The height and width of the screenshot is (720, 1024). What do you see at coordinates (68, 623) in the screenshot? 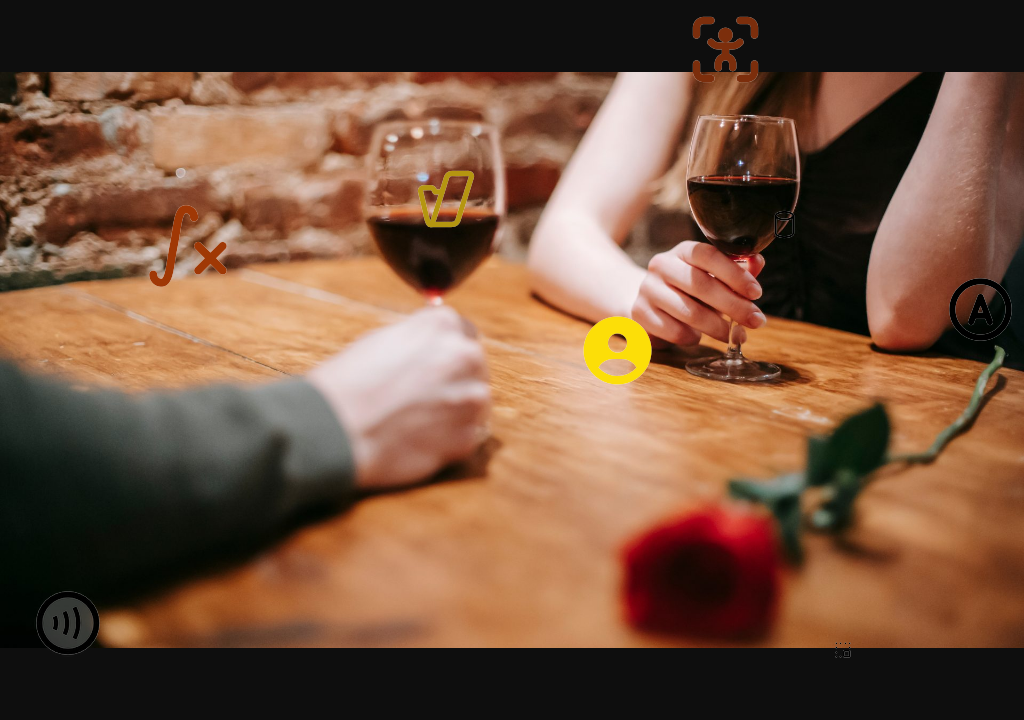
I see `tap to pay with contactless payment` at bounding box center [68, 623].